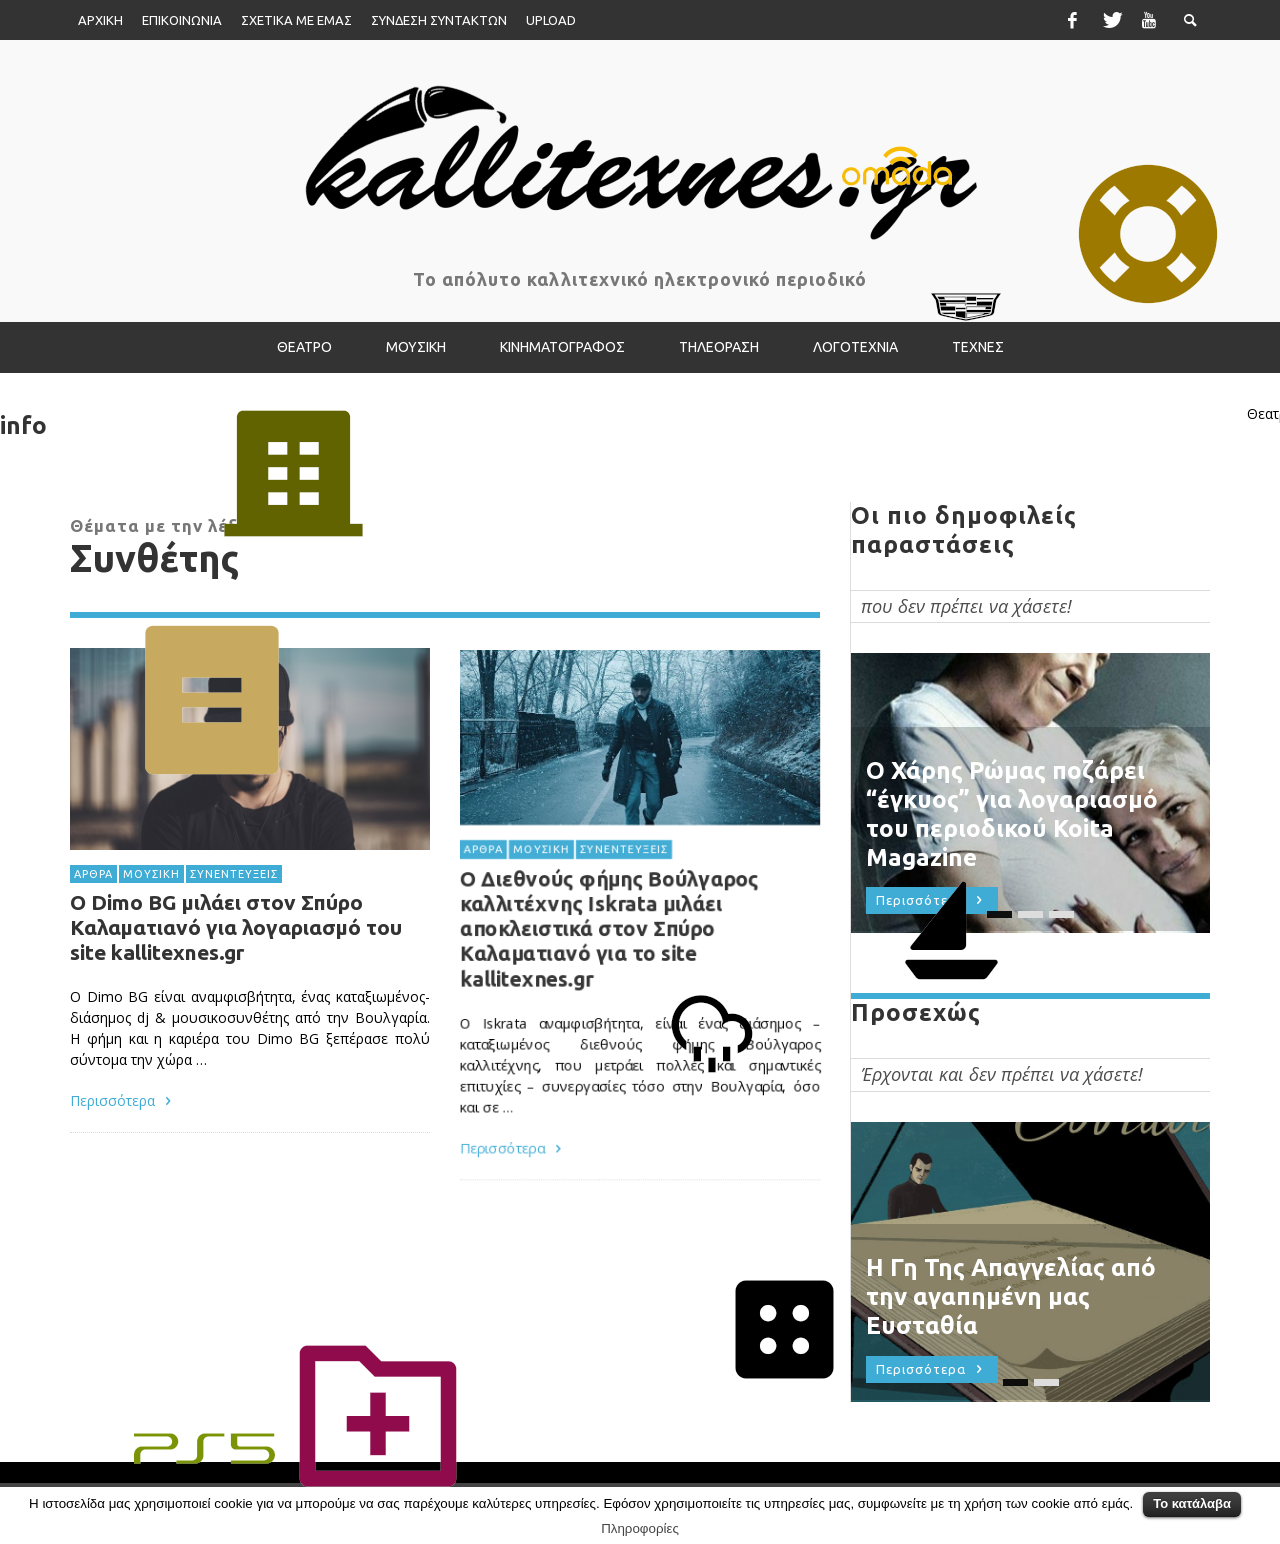  What do you see at coordinates (212, 700) in the screenshot?
I see `view invoice or billing details` at bounding box center [212, 700].